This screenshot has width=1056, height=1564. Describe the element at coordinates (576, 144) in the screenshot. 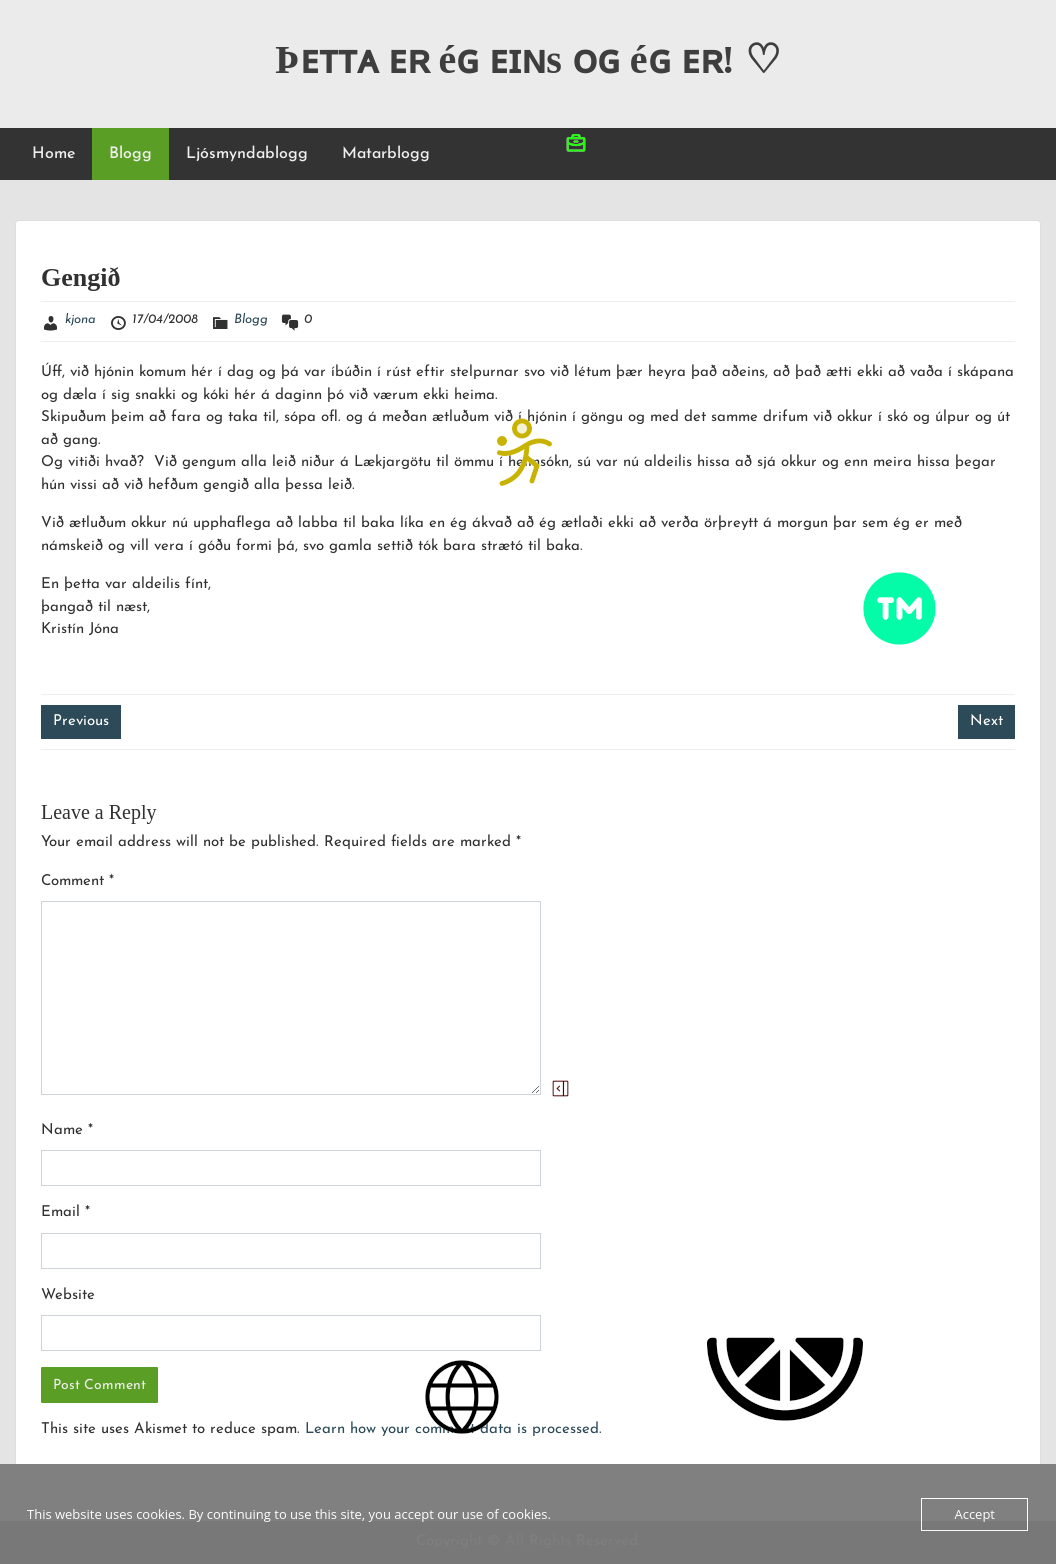

I see `access work or business-related content` at that location.